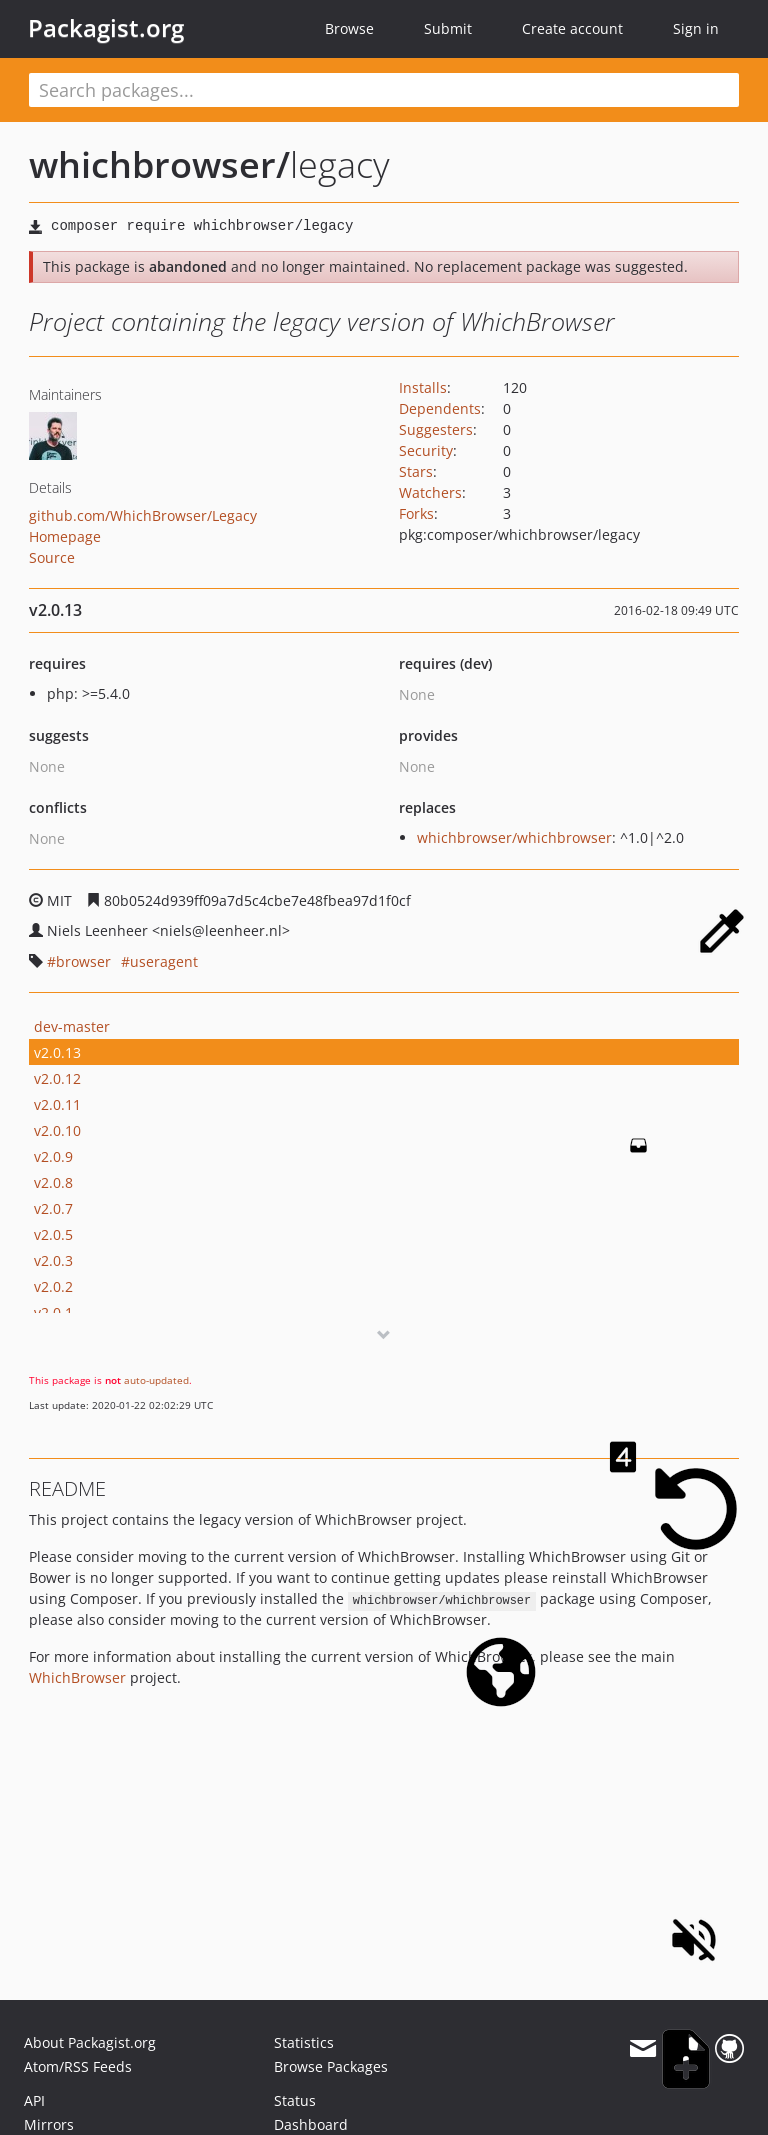  Describe the element at coordinates (722, 931) in the screenshot. I see `pick a color from the canvas` at that location.